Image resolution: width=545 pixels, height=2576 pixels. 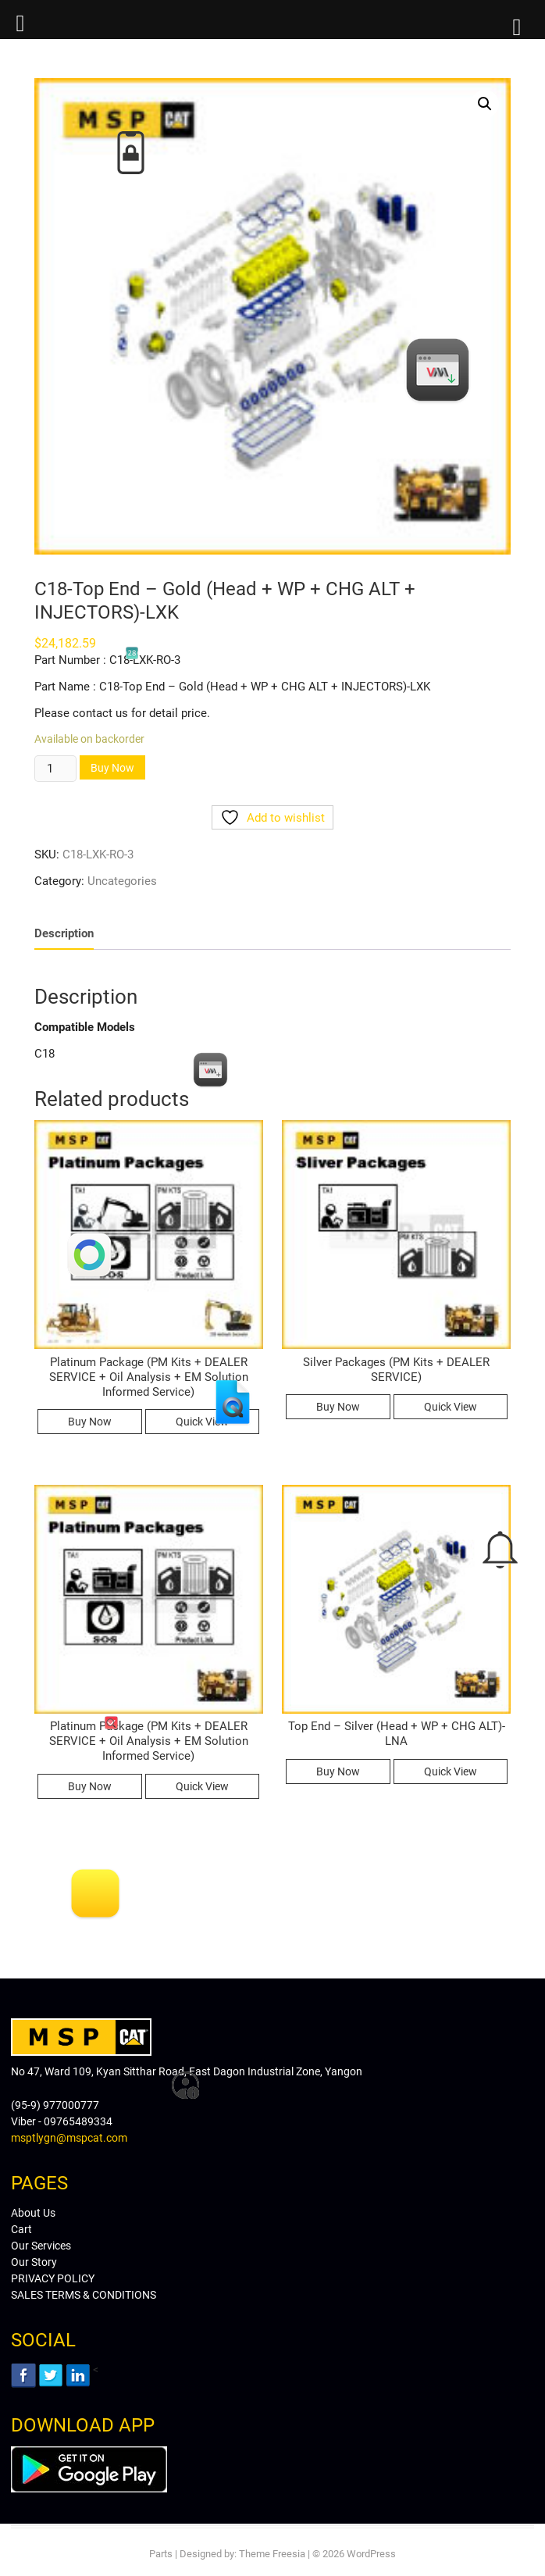 What do you see at coordinates (89, 1254) in the screenshot?
I see `open synergy app for keyboard and mouse sharing` at bounding box center [89, 1254].